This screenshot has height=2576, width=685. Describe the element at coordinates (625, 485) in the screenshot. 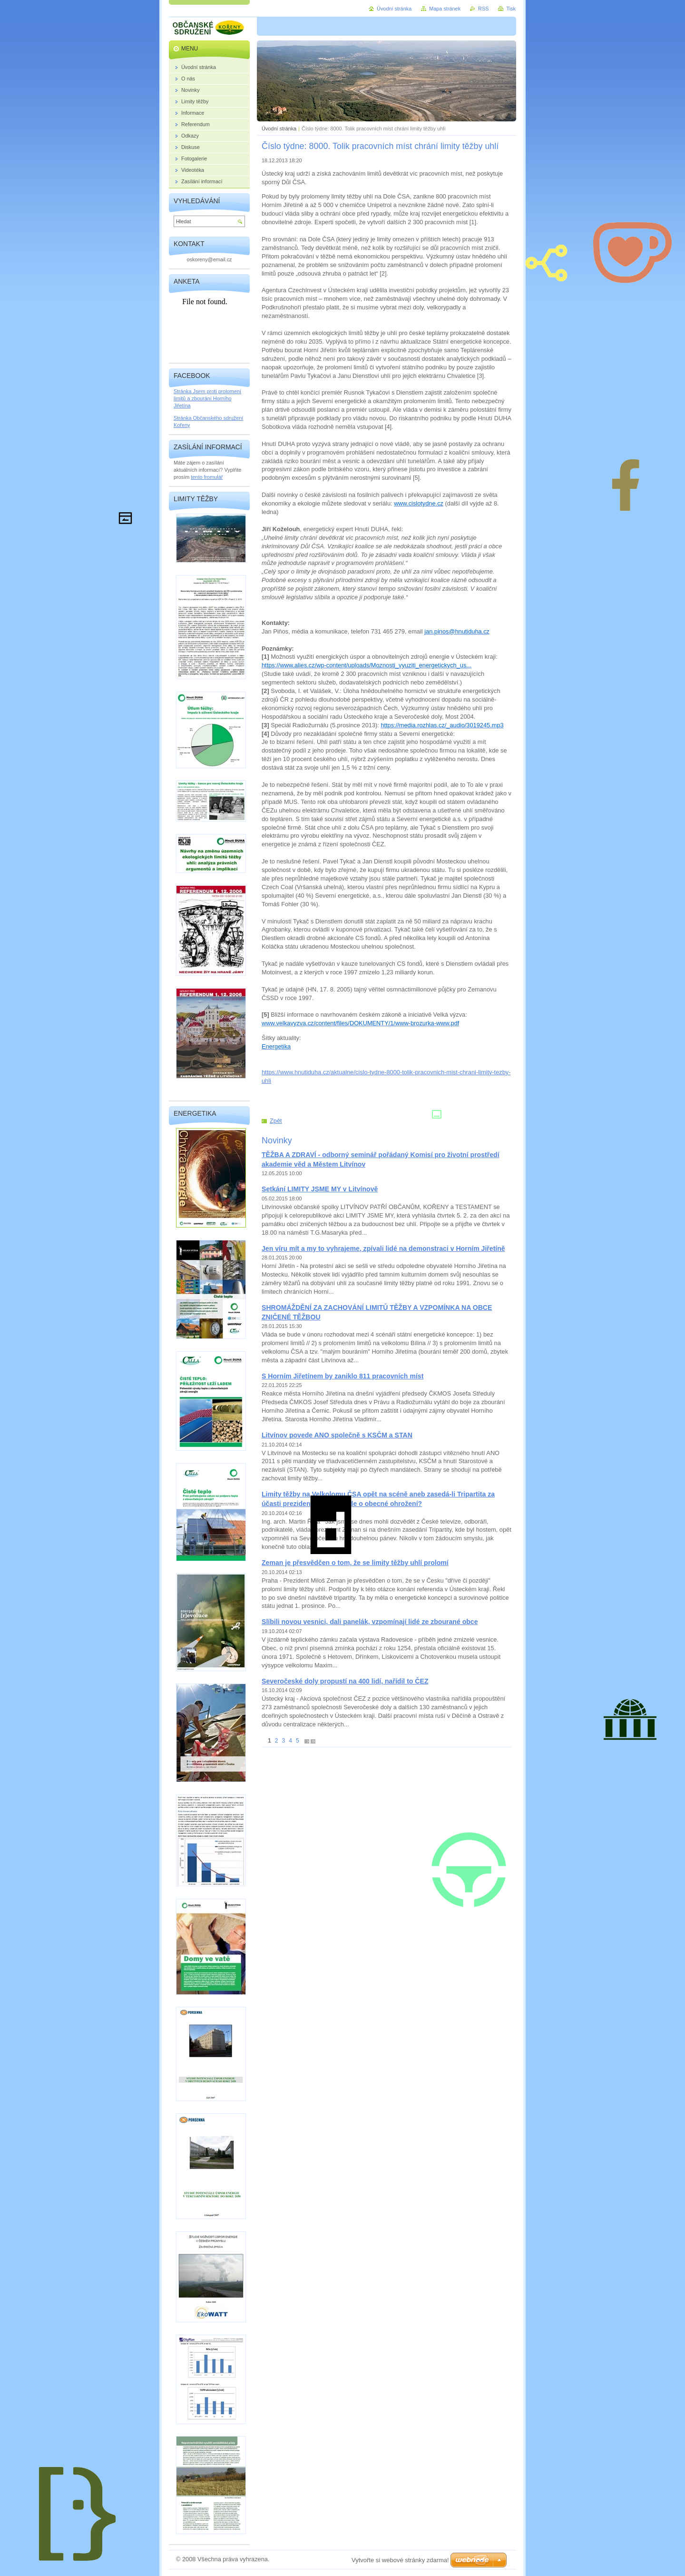

I see `open Facebook app` at that location.